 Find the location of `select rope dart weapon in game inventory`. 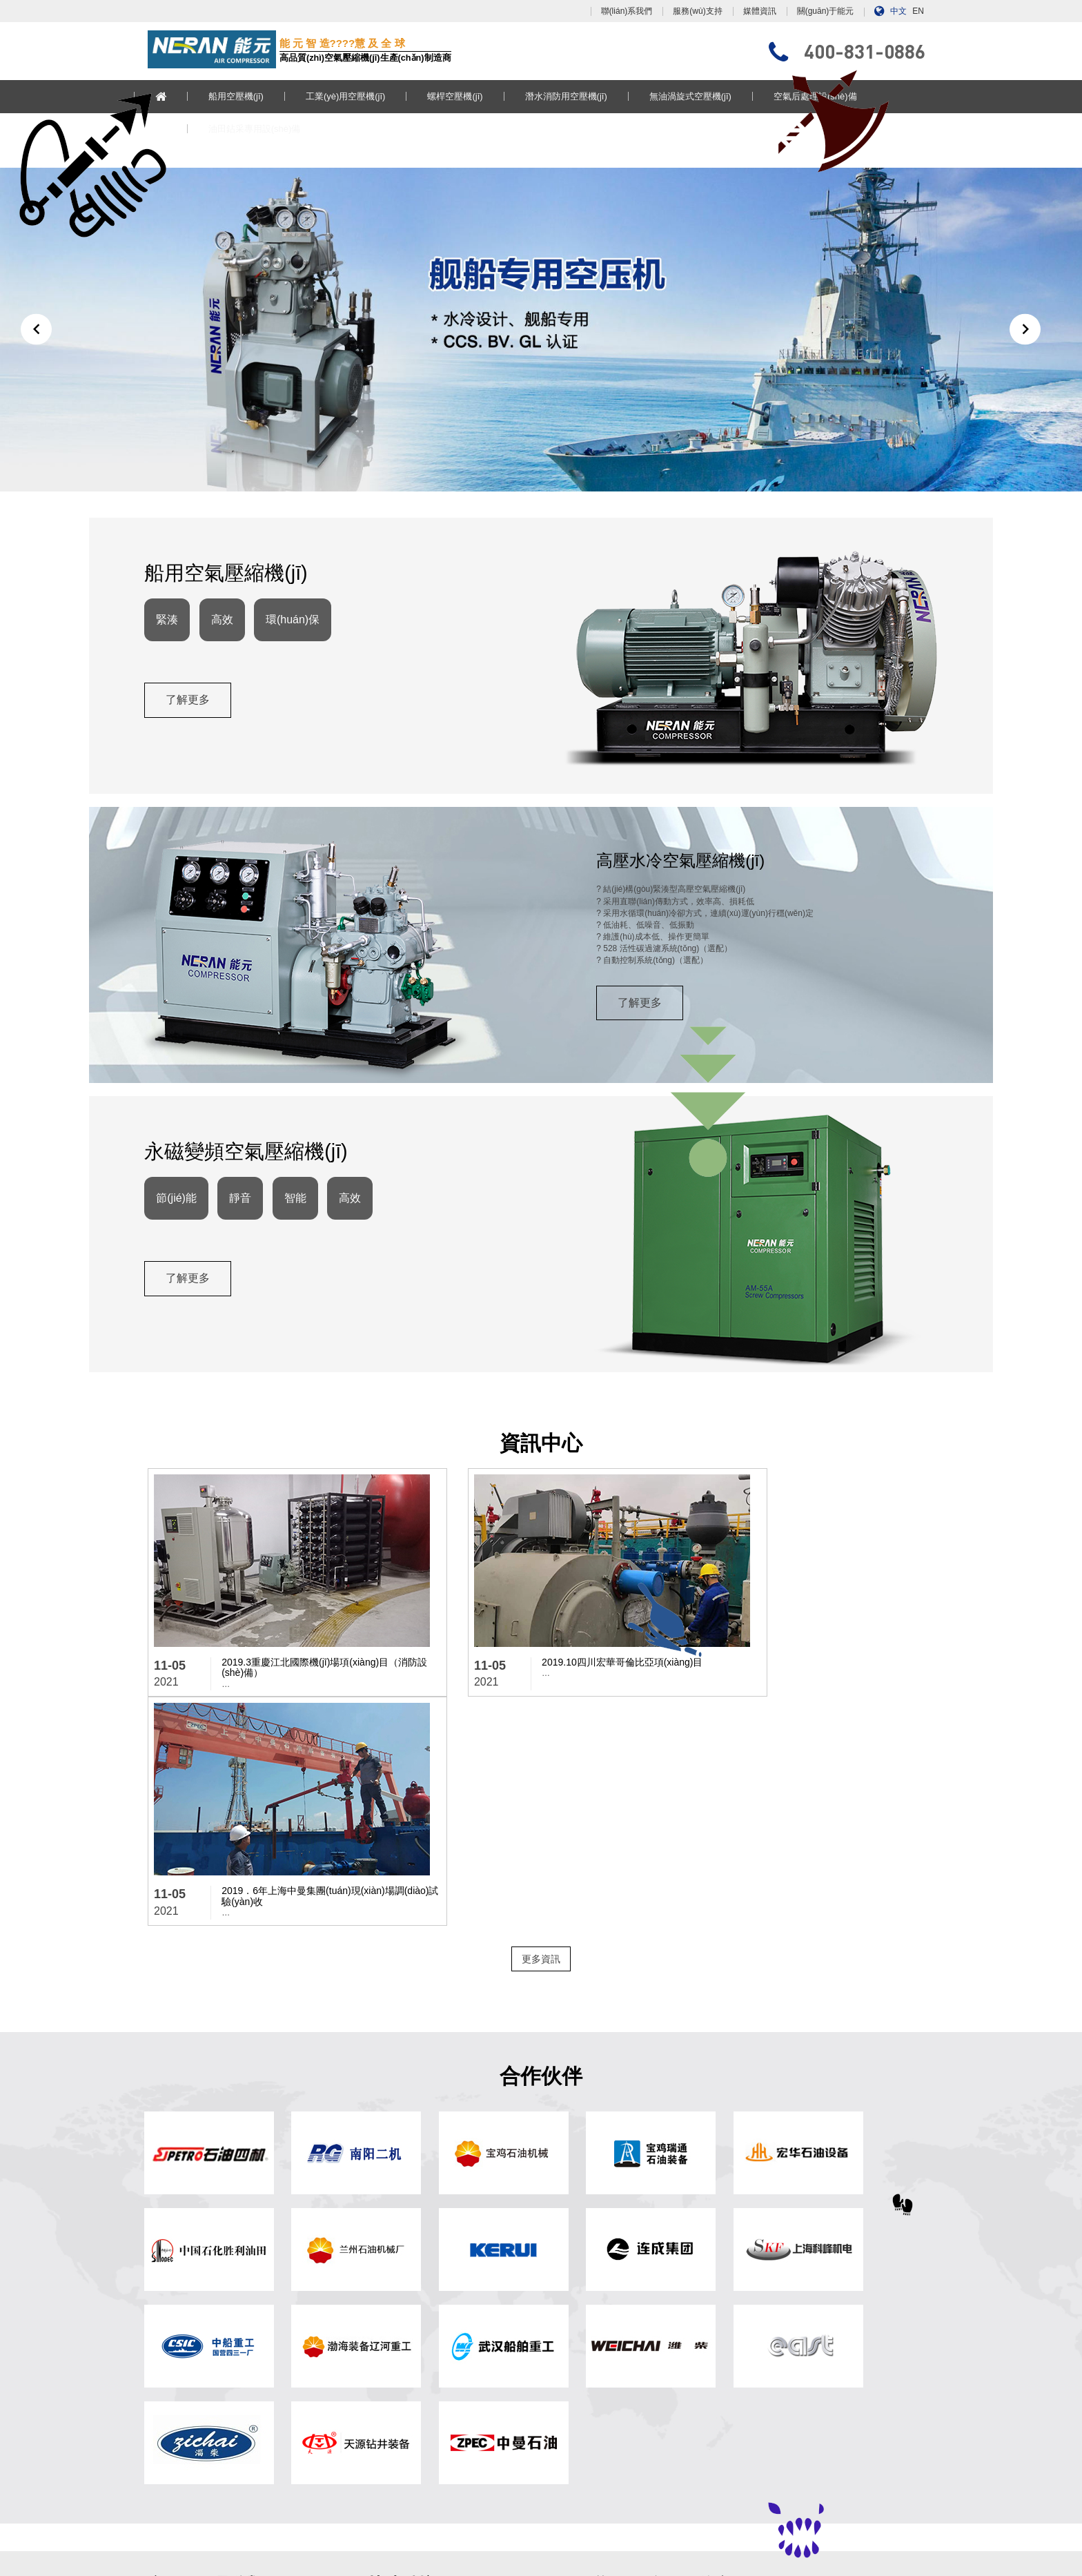

select rope dart weapon in game inventory is located at coordinates (92, 165).